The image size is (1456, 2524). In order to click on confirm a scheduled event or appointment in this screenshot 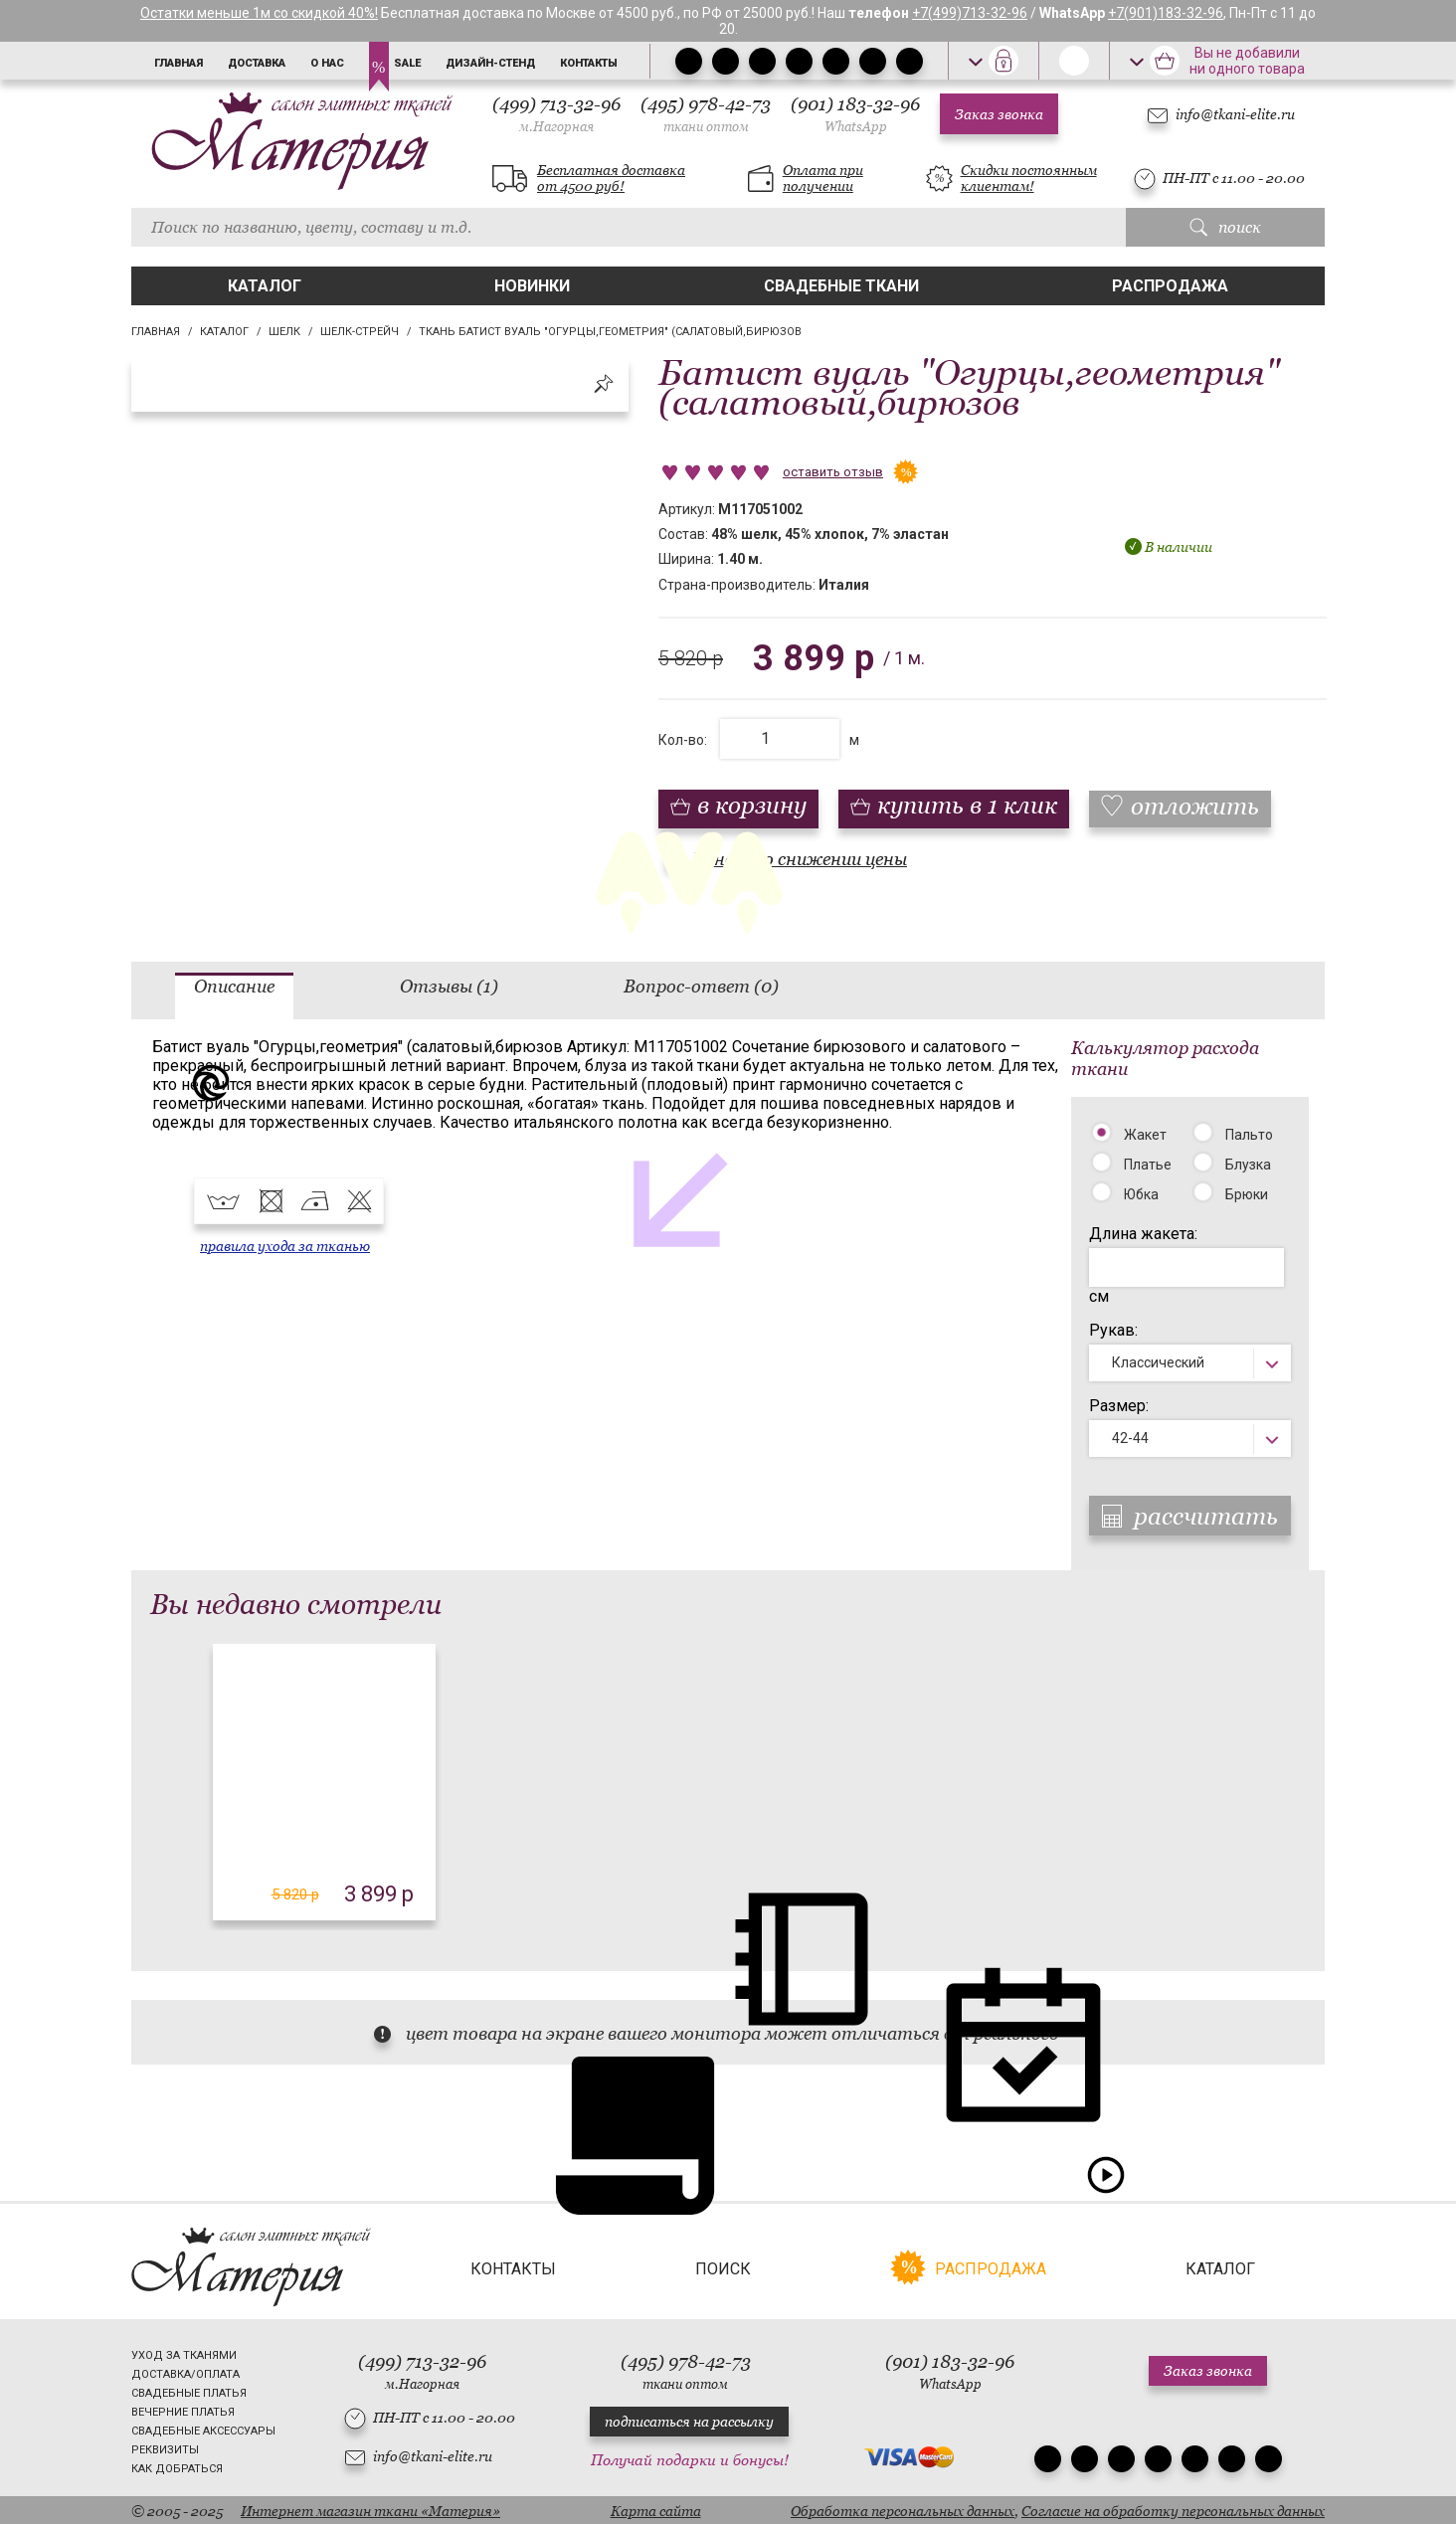, I will do `click(1023, 2053)`.